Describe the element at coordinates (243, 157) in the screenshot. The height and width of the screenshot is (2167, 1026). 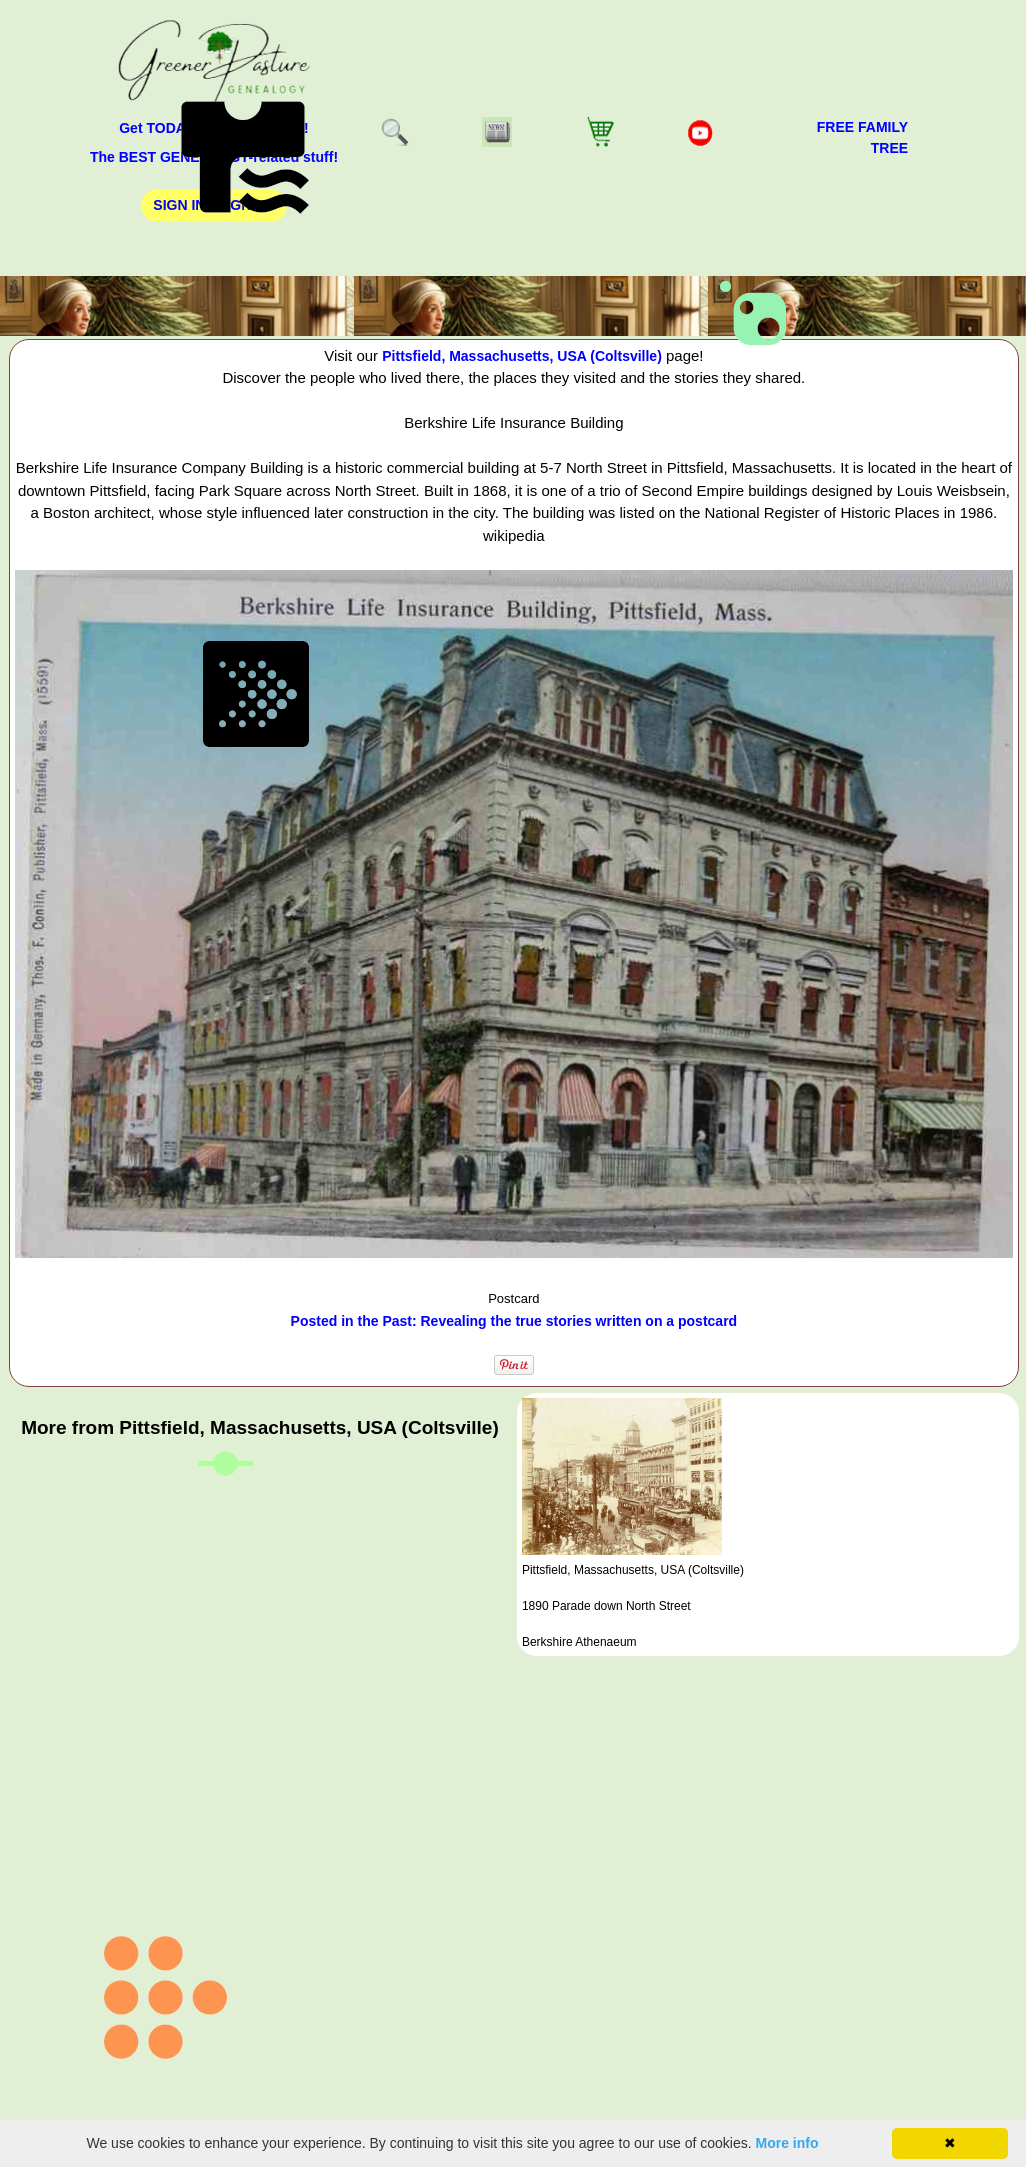
I see `indicates breathable or ventilated clothing` at that location.